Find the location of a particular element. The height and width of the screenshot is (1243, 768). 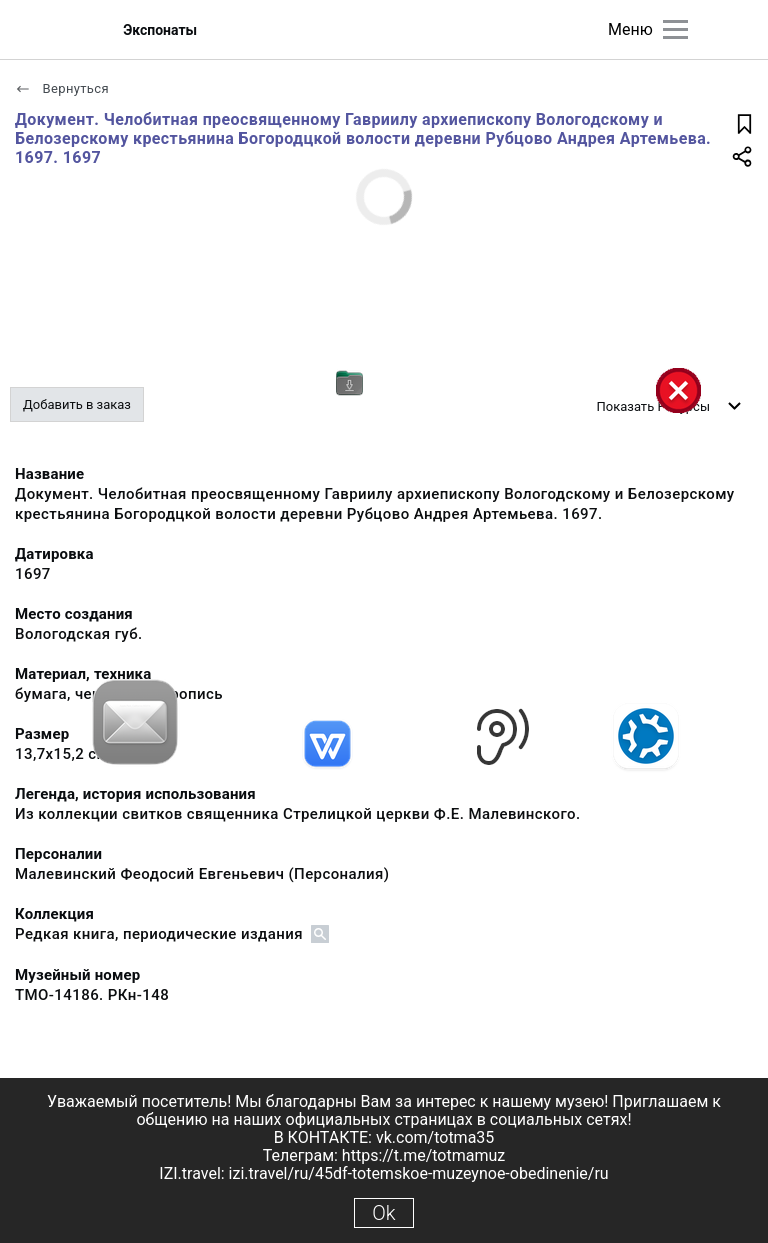

open WPS Office application is located at coordinates (327, 744).